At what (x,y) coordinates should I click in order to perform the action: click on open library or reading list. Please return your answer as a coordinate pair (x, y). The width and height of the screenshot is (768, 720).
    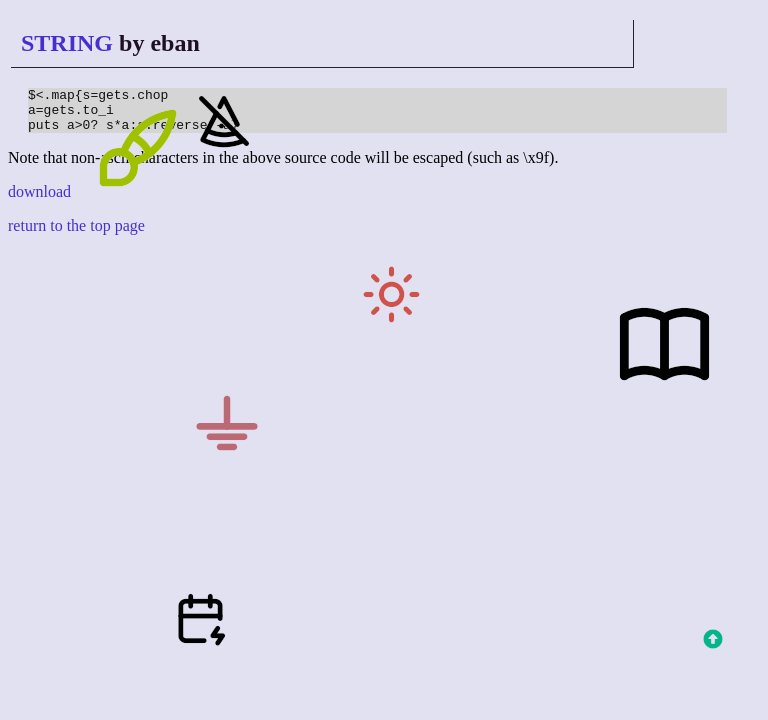
    Looking at the image, I should click on (664, 344).